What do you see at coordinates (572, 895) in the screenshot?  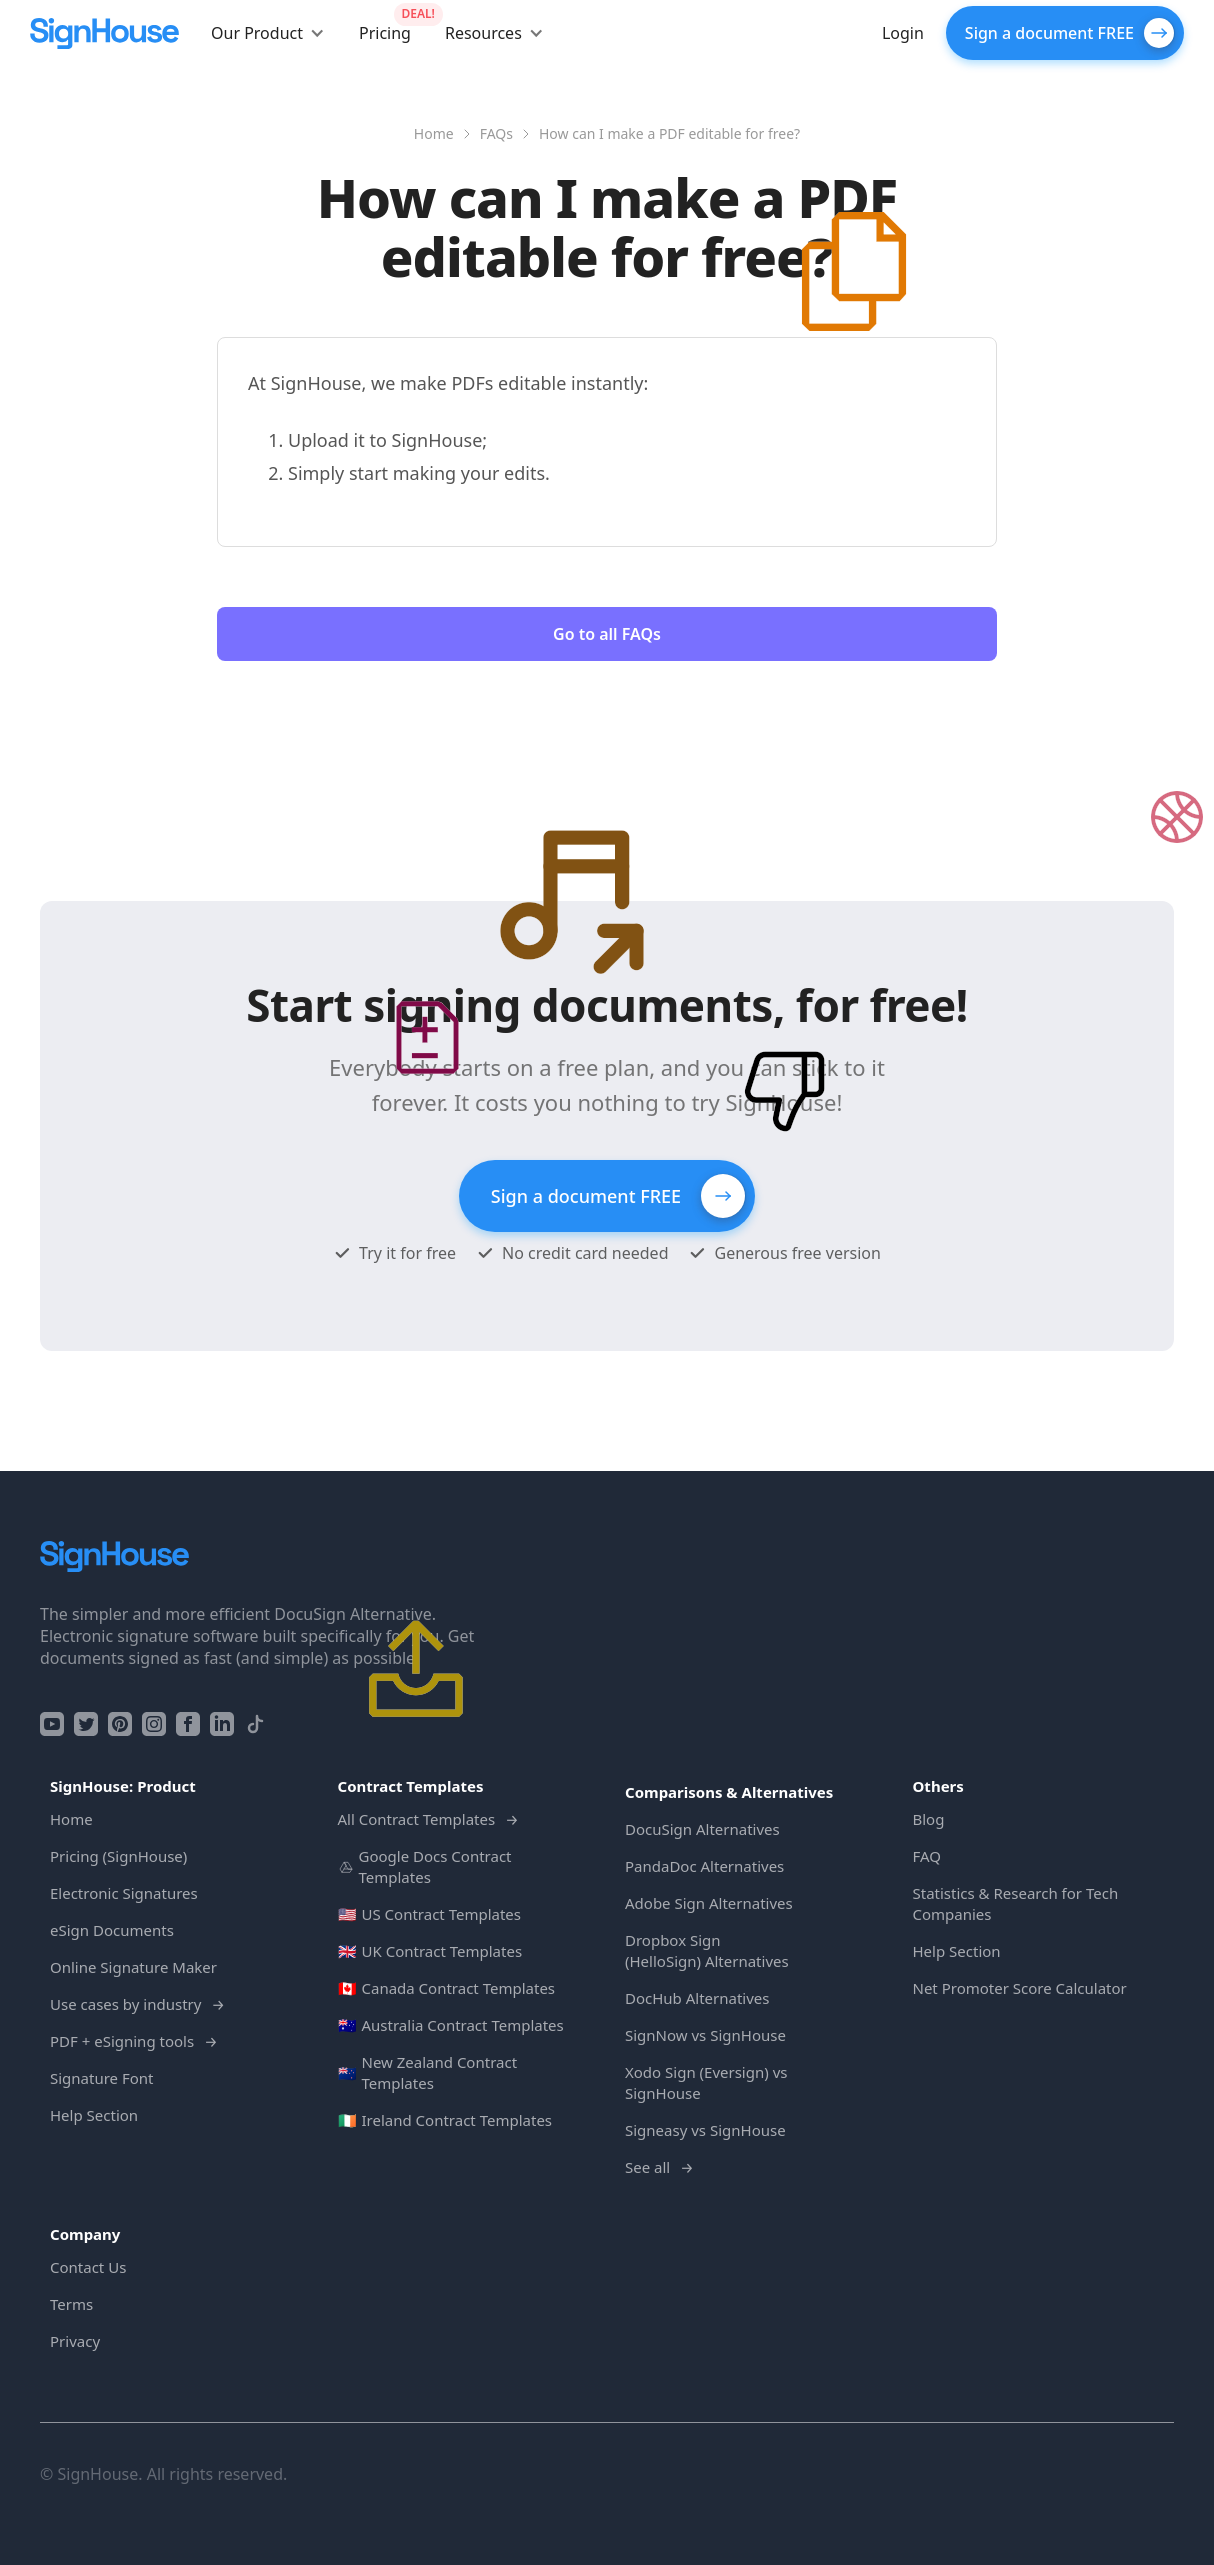 I see `share a song or audio file` at bounding box center [572, 895].